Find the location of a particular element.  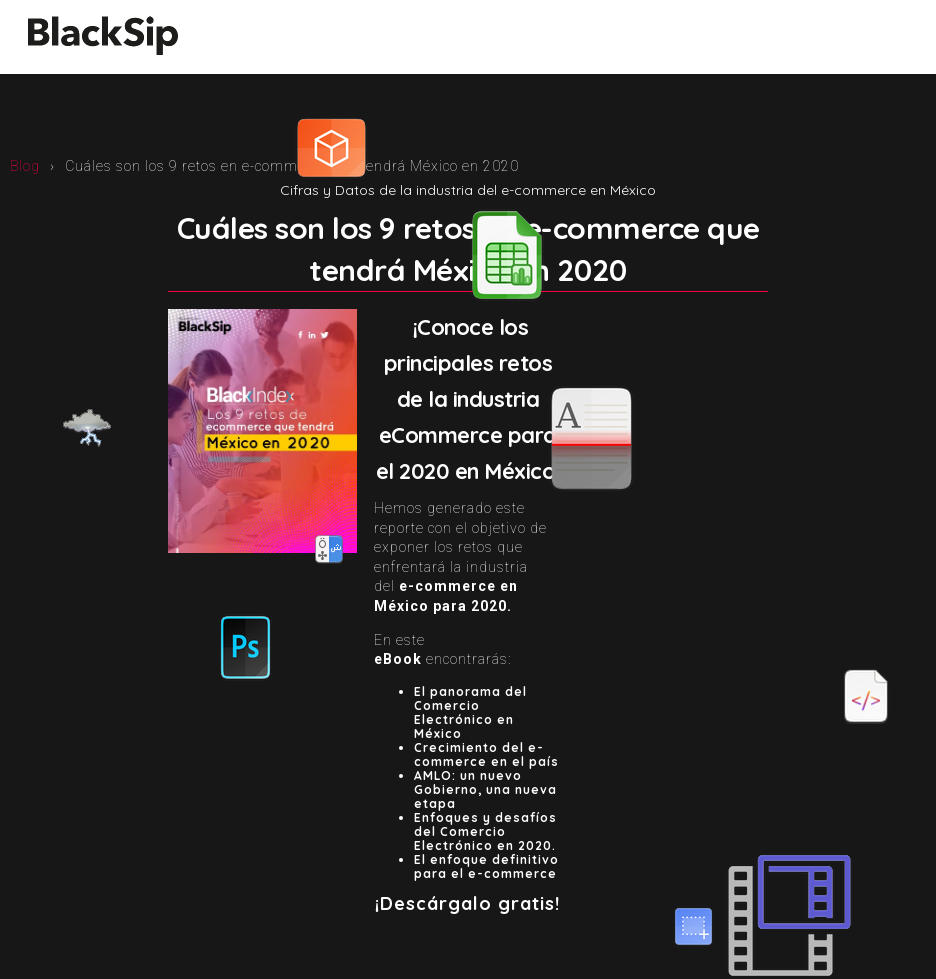

indicates stormy weather conditions is located at coordinates (87, 424).